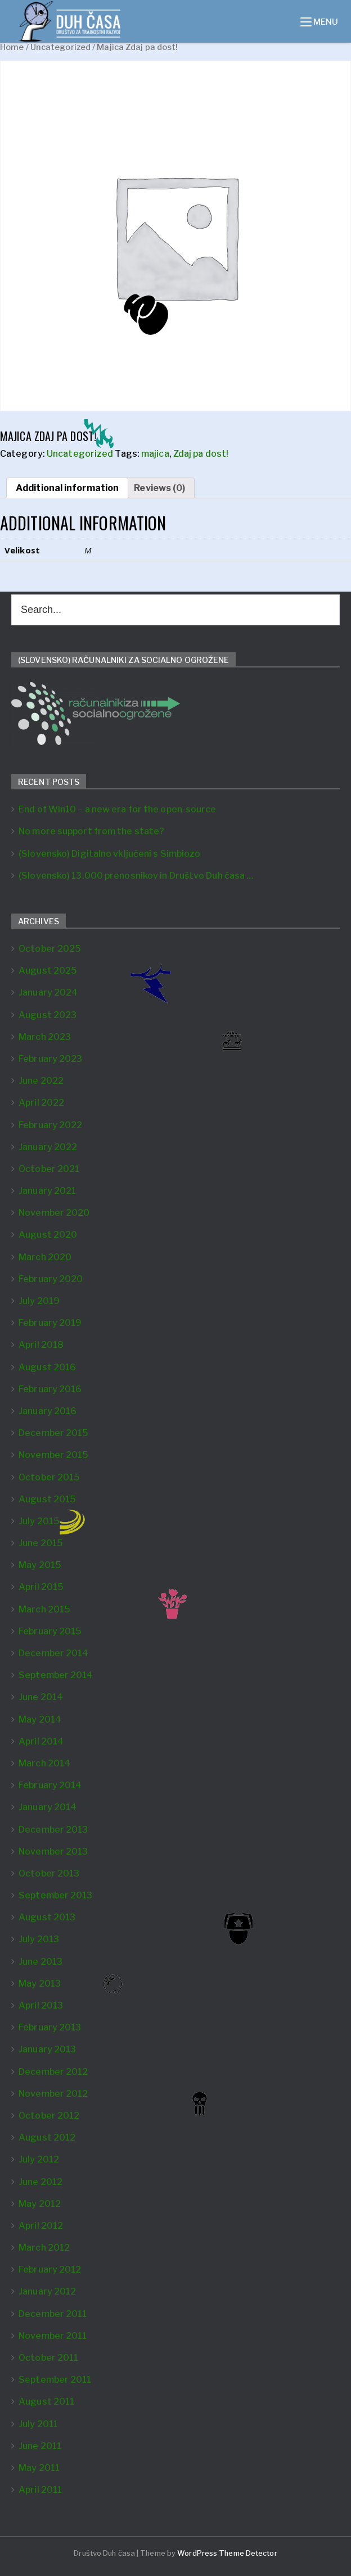 This screenshot has width=351, height=2576. I want to click on indicates thunderstorm or severe weather alert, so click(151, 983).